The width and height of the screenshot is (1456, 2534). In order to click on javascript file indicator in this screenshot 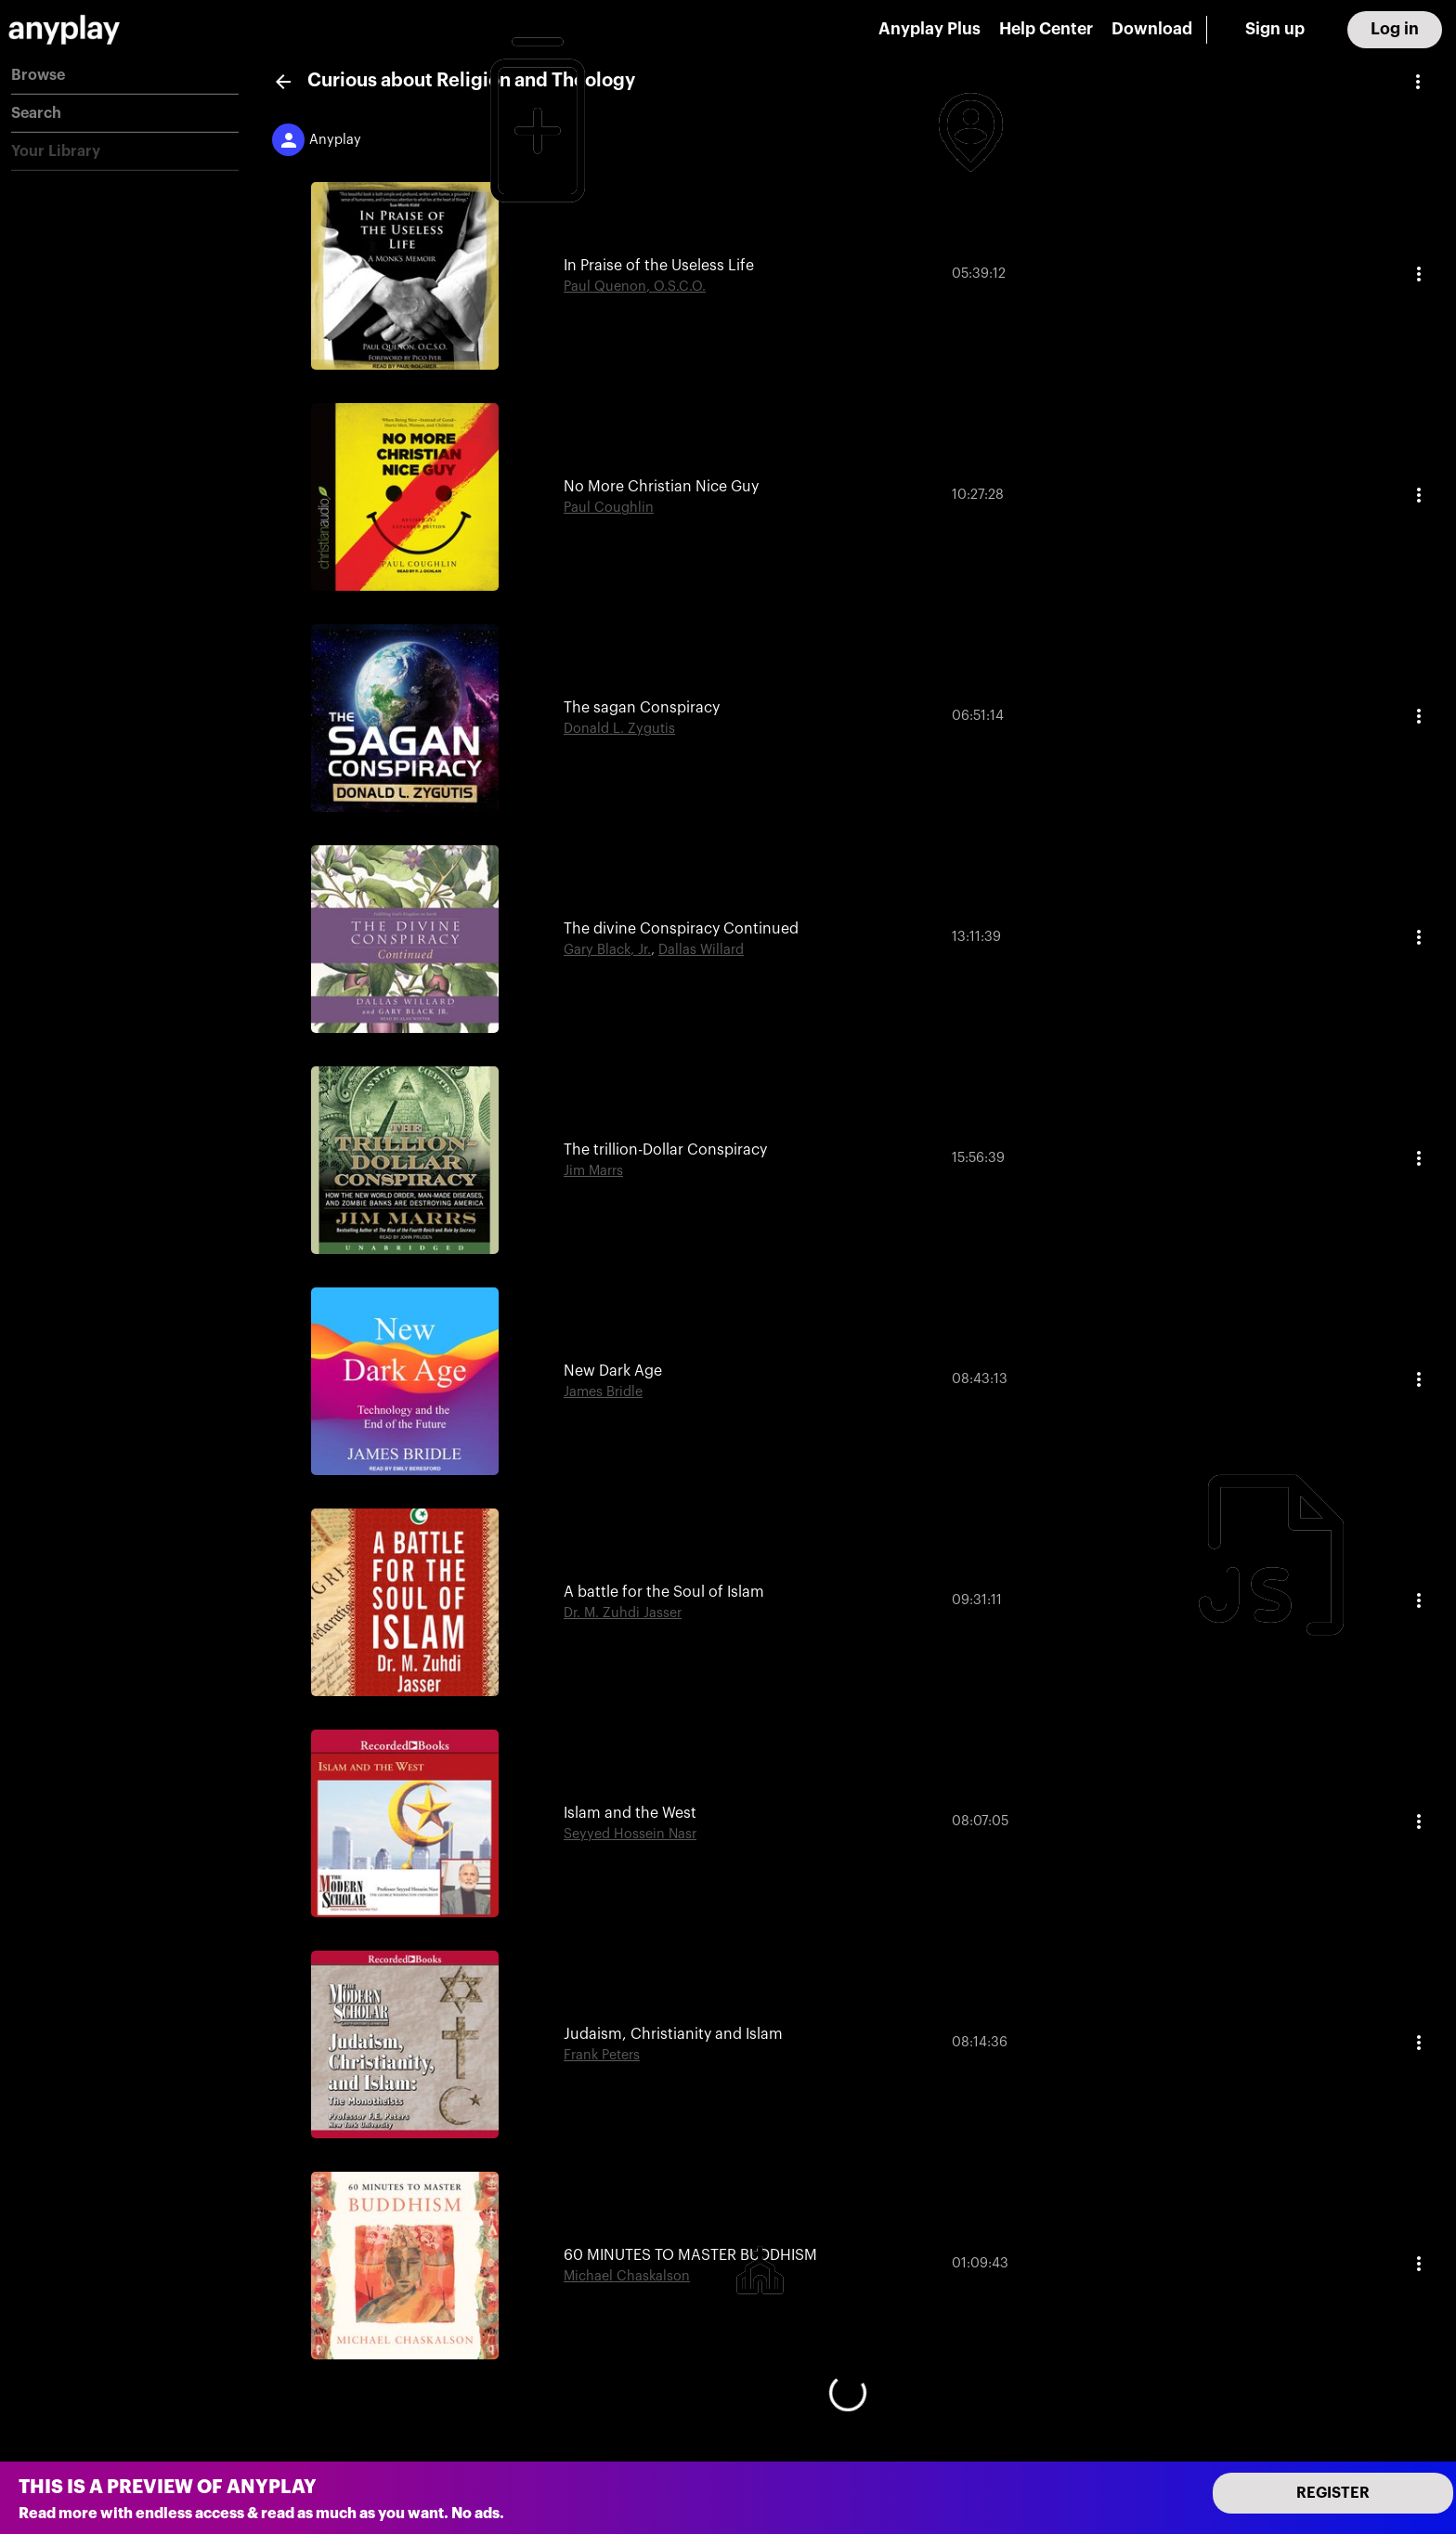, I will do `click(1276, 1555)`.